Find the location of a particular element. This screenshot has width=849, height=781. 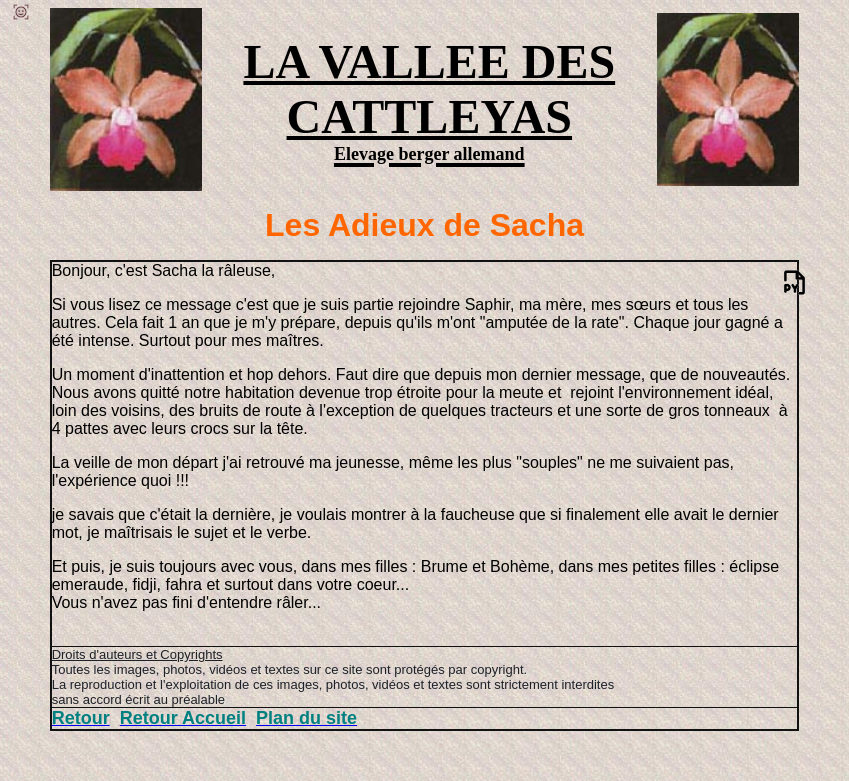

open a python file is located at coordinates (794, 282).